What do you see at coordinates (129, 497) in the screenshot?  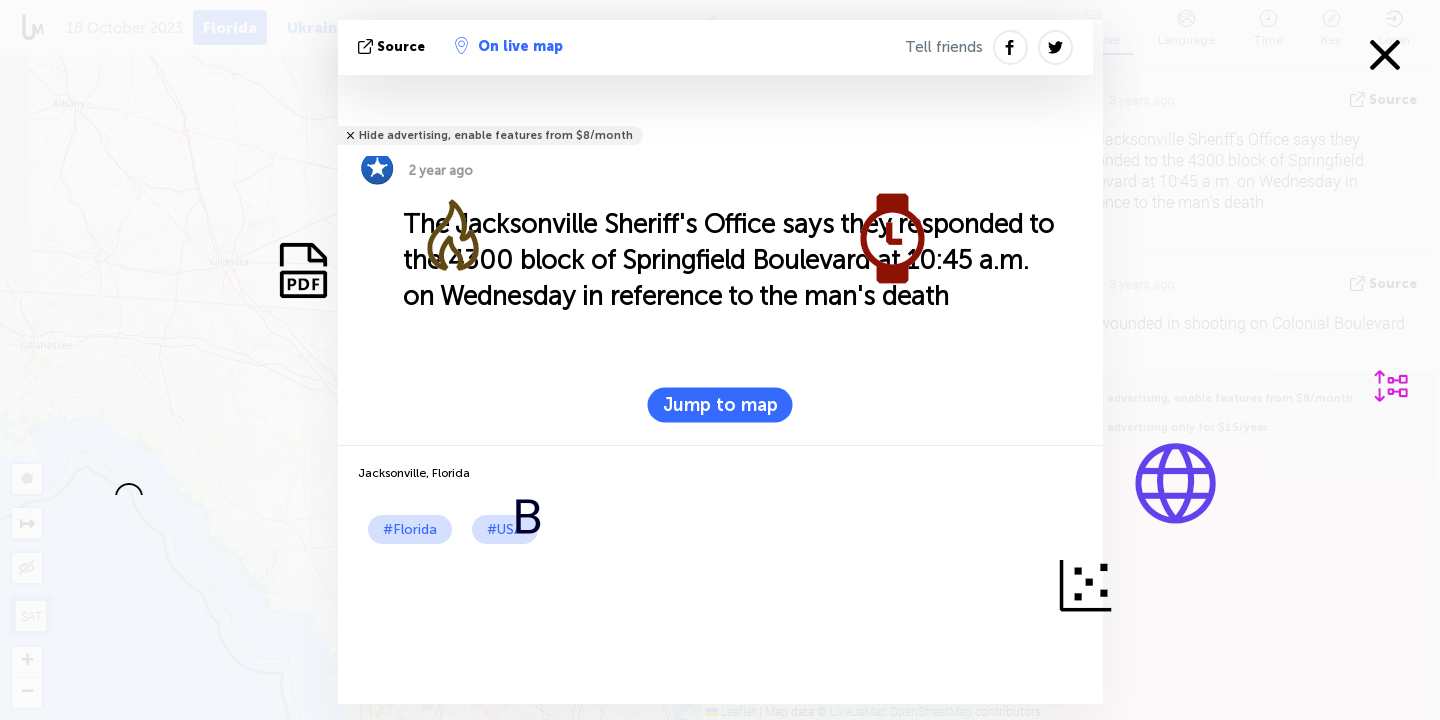 I see `indicates content is loading` at bounding box center [129, 497].